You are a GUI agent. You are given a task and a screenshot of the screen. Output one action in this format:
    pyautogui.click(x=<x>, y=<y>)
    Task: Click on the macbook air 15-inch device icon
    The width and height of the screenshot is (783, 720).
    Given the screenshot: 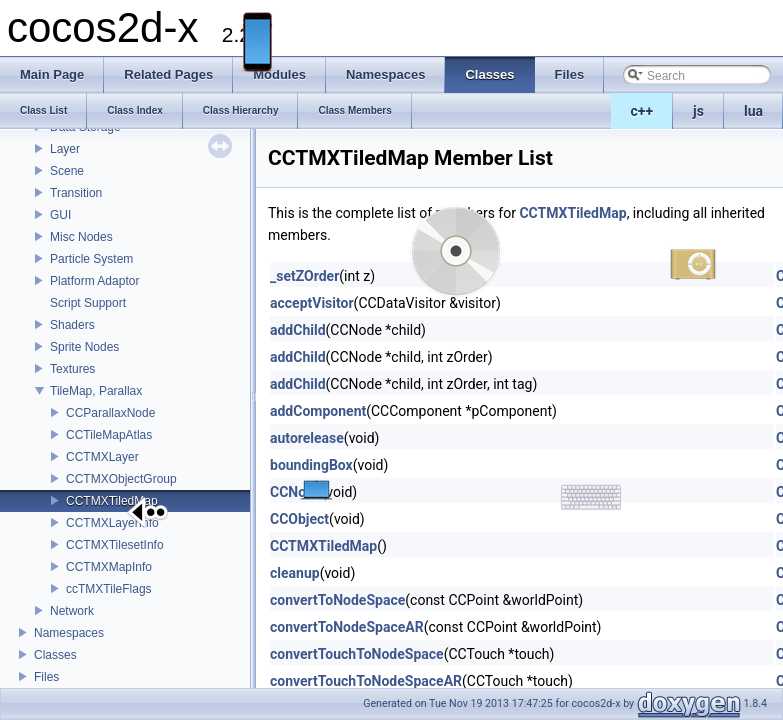 What is the action you would take?
    pyautogui.click(x=316, y=488)
    